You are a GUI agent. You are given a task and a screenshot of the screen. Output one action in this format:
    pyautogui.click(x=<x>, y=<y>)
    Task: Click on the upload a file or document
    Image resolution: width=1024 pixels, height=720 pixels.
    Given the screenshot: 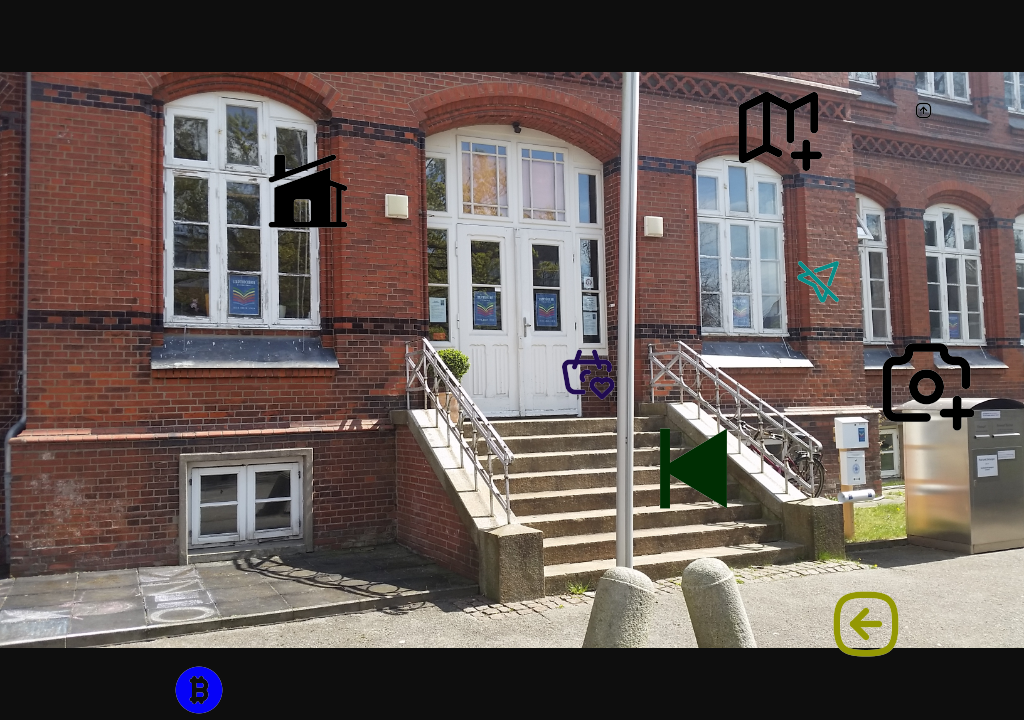 What is the action you would take?
    pyautogui.click(x=923, y=110)
    